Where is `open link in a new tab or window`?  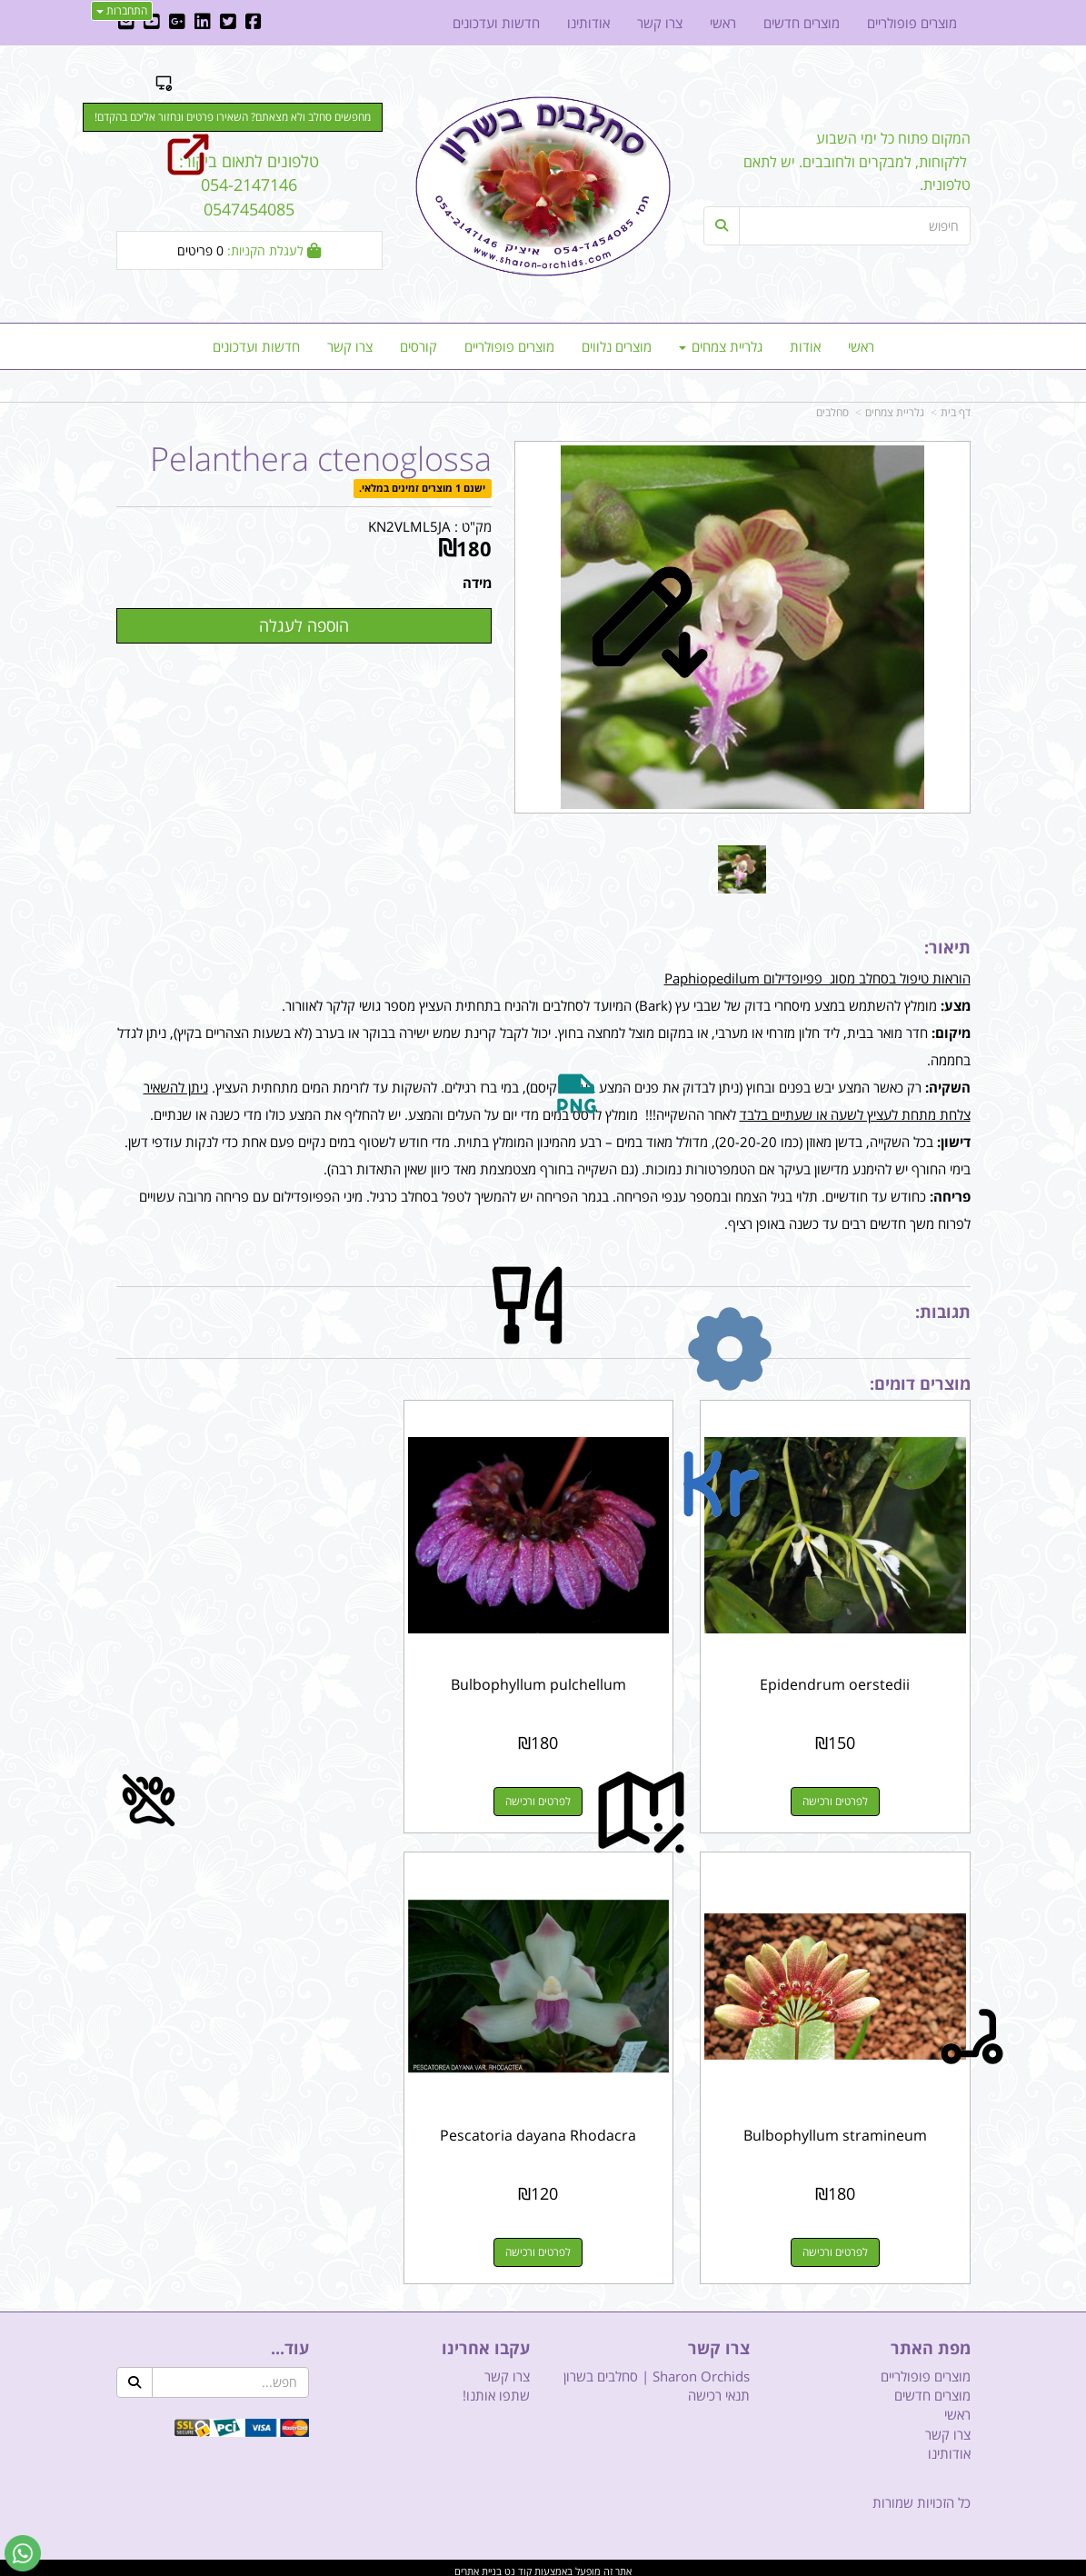
open link in a new tab or window is located at coordinates (188, 155).